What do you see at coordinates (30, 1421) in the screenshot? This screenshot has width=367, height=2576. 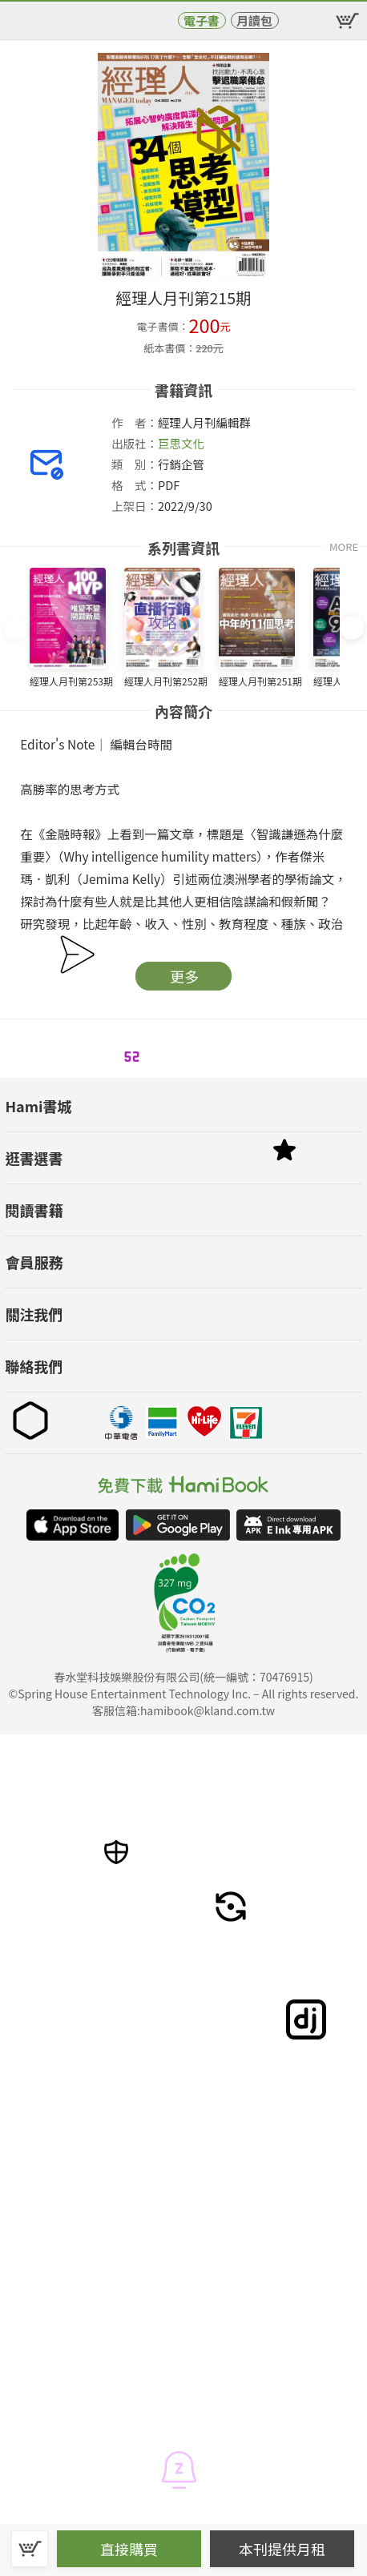 I see `indicates a hexagonal shape or geometric element` at bounding box center [30, 1421].